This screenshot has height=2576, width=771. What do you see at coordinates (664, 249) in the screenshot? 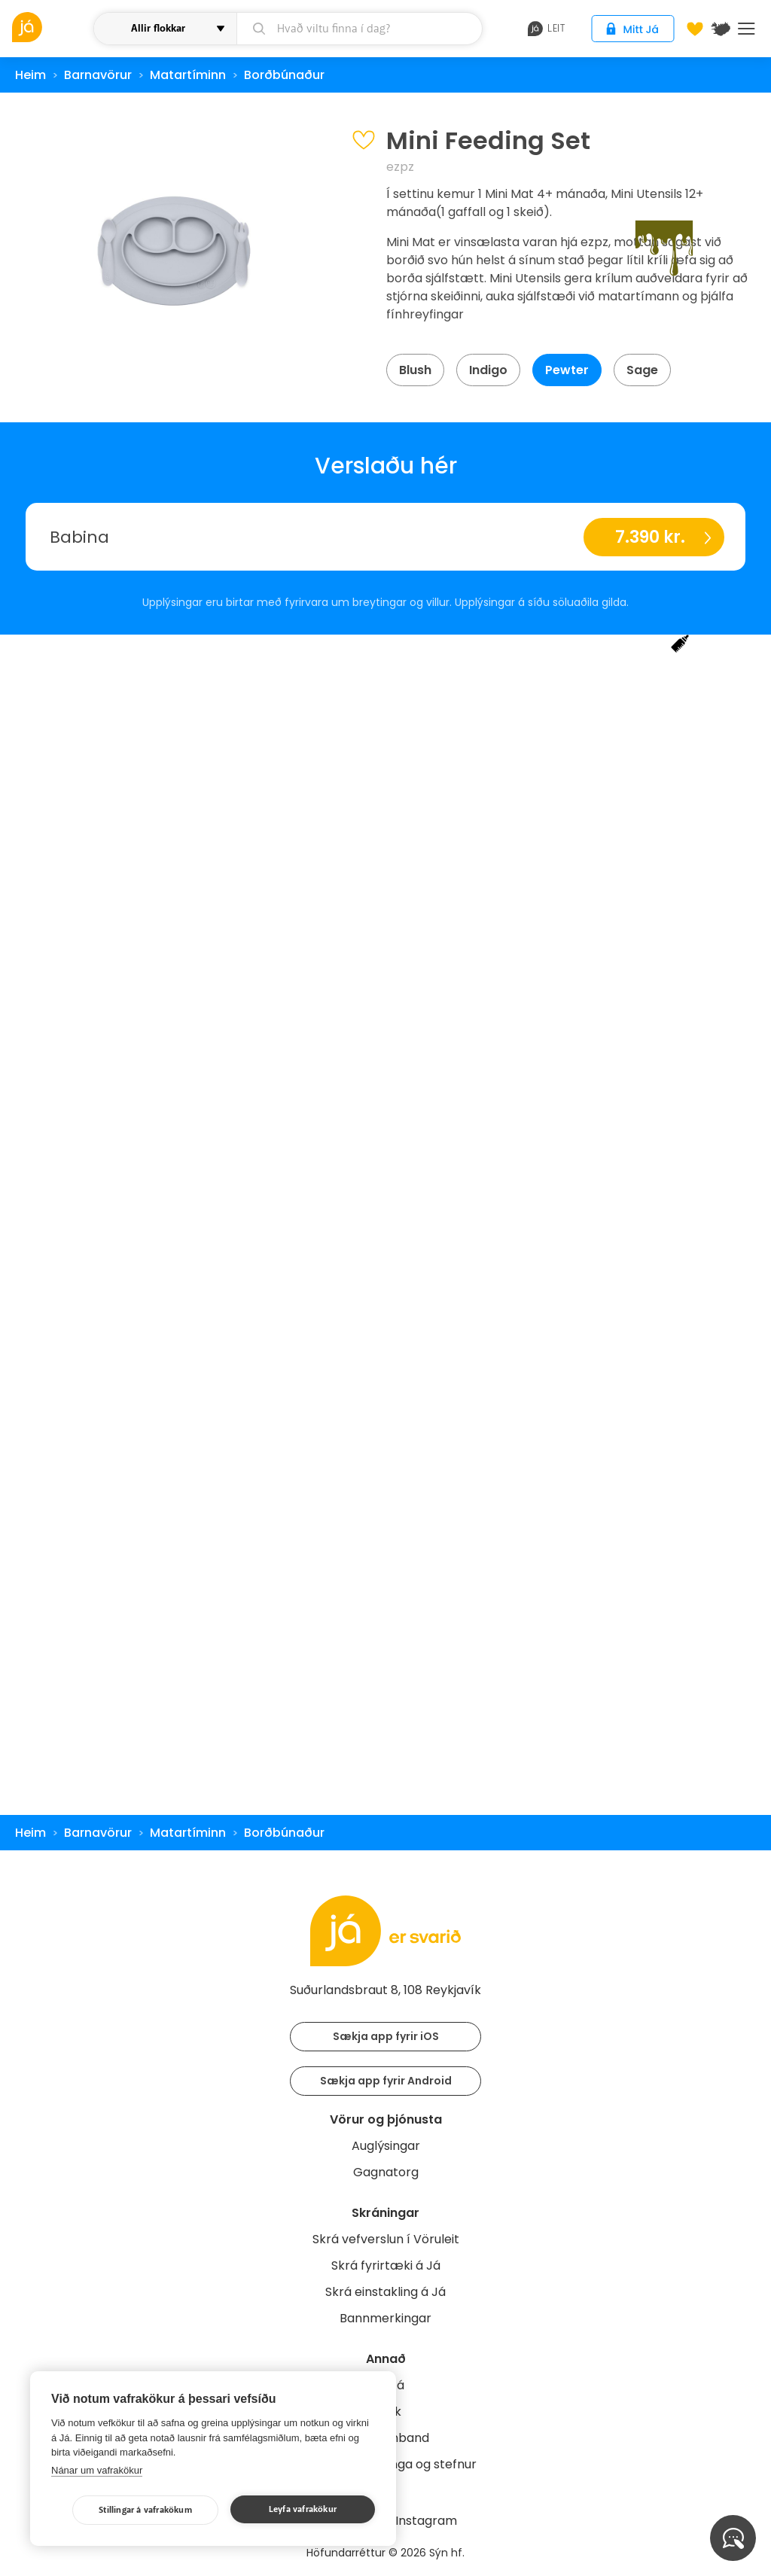
I see `indicates blood or gore content warning` at bounding box center [664, 249].